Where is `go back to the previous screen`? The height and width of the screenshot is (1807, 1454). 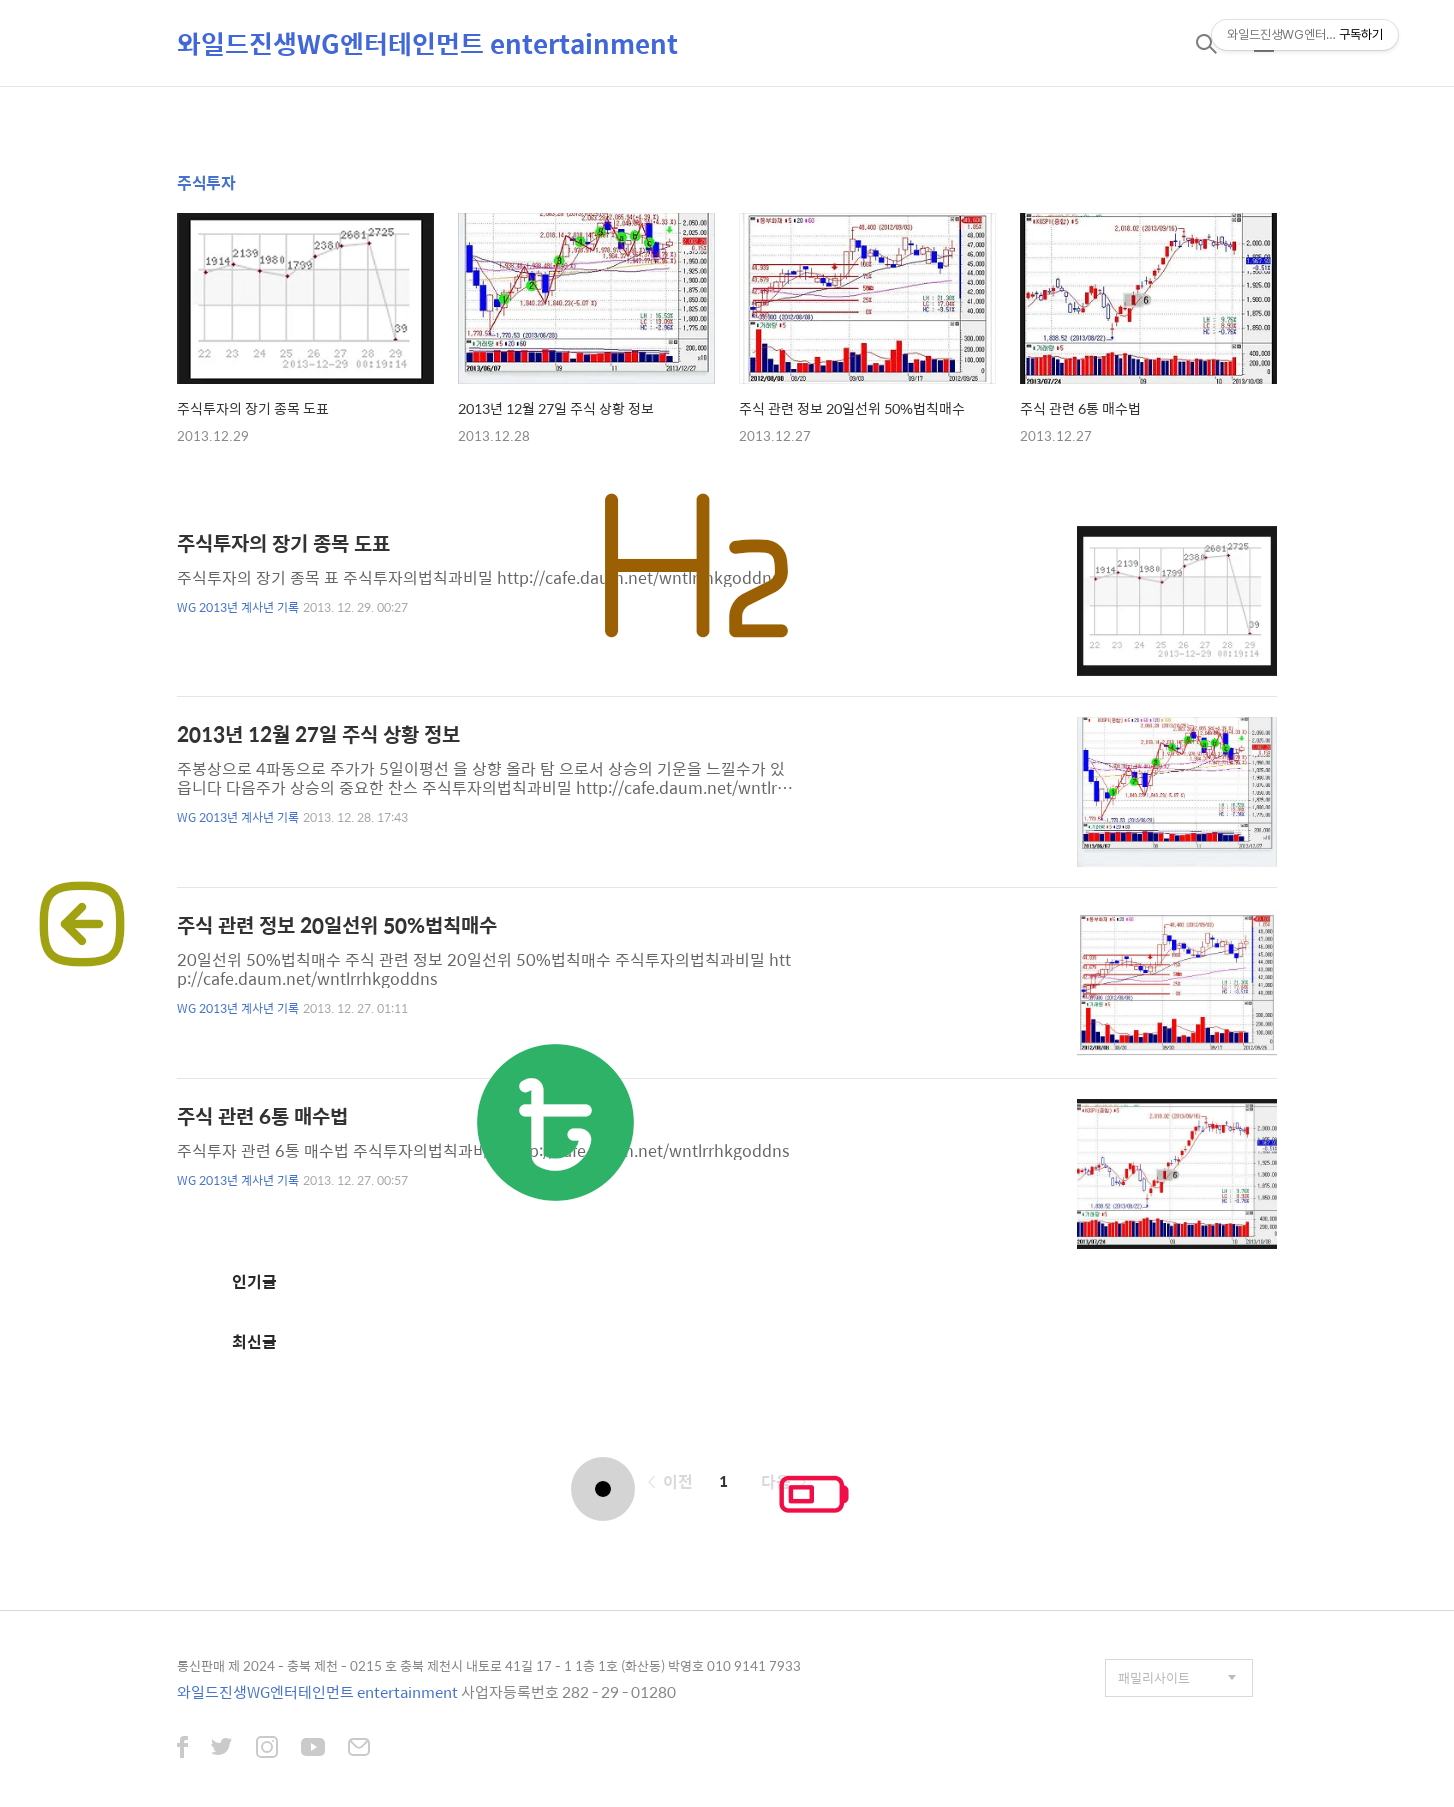 go back to the previous screen is located at coordinates (82, 924).